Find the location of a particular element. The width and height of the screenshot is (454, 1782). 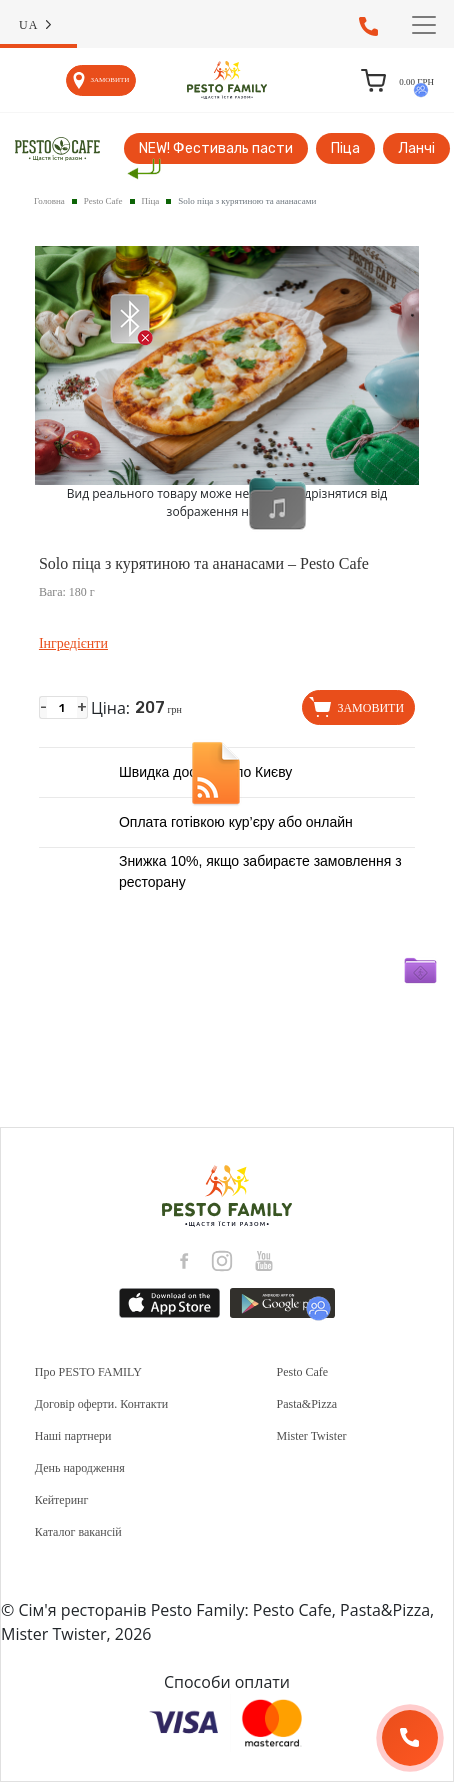

open your music folder is located at coordinates (277, 503).